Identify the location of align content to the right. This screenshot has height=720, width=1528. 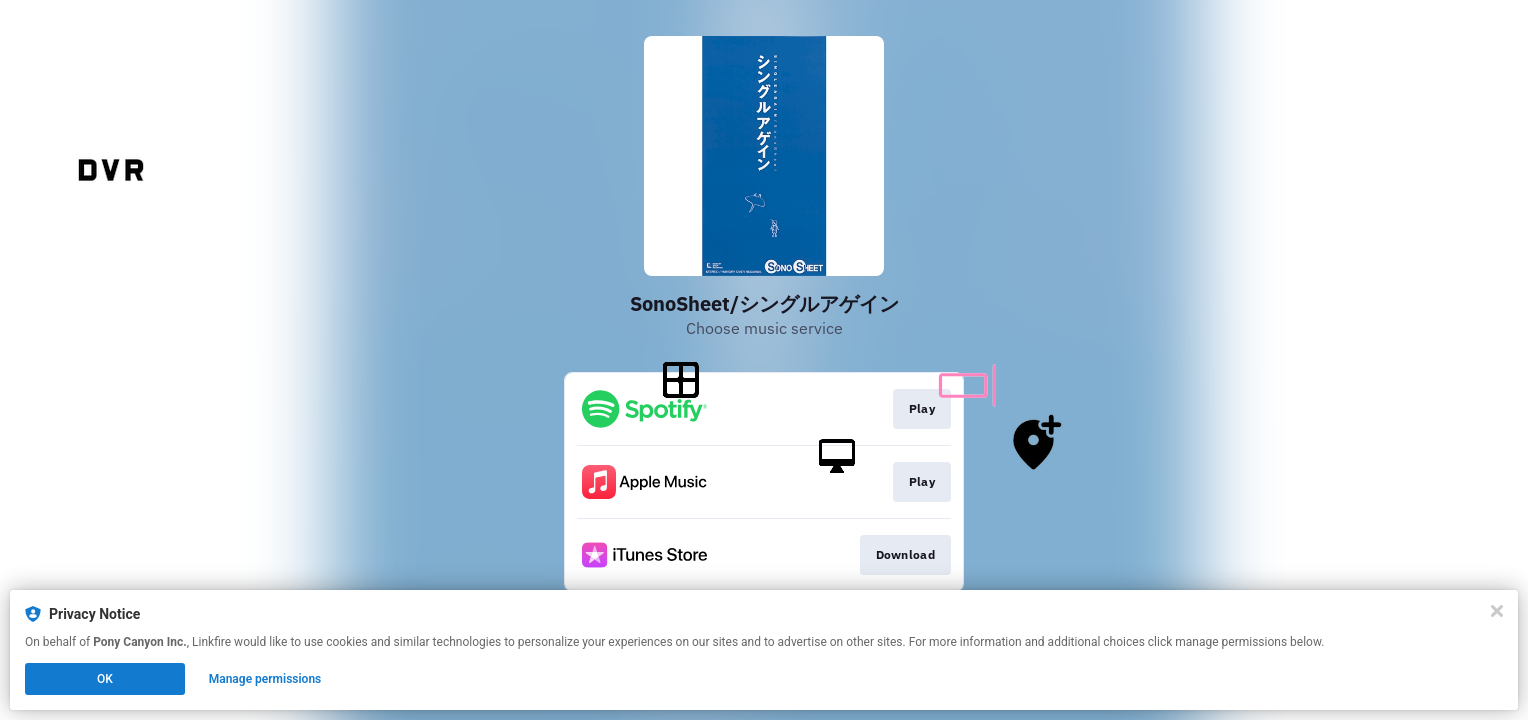
(968, 385).